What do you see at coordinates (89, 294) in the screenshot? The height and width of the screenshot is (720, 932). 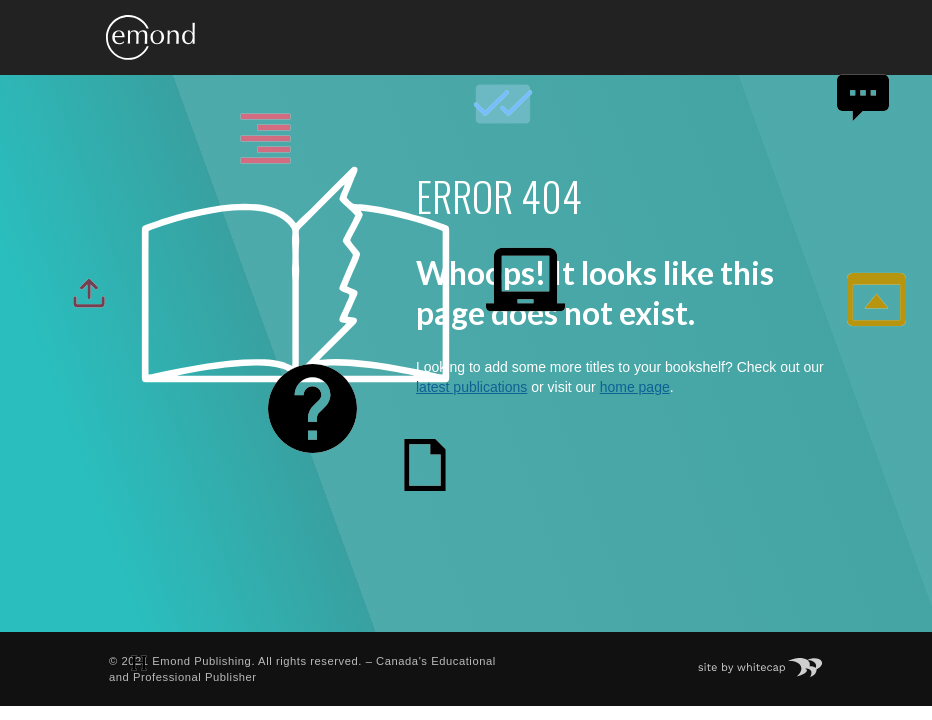 I see `upload a file or document` at bounding box center [89, 294].